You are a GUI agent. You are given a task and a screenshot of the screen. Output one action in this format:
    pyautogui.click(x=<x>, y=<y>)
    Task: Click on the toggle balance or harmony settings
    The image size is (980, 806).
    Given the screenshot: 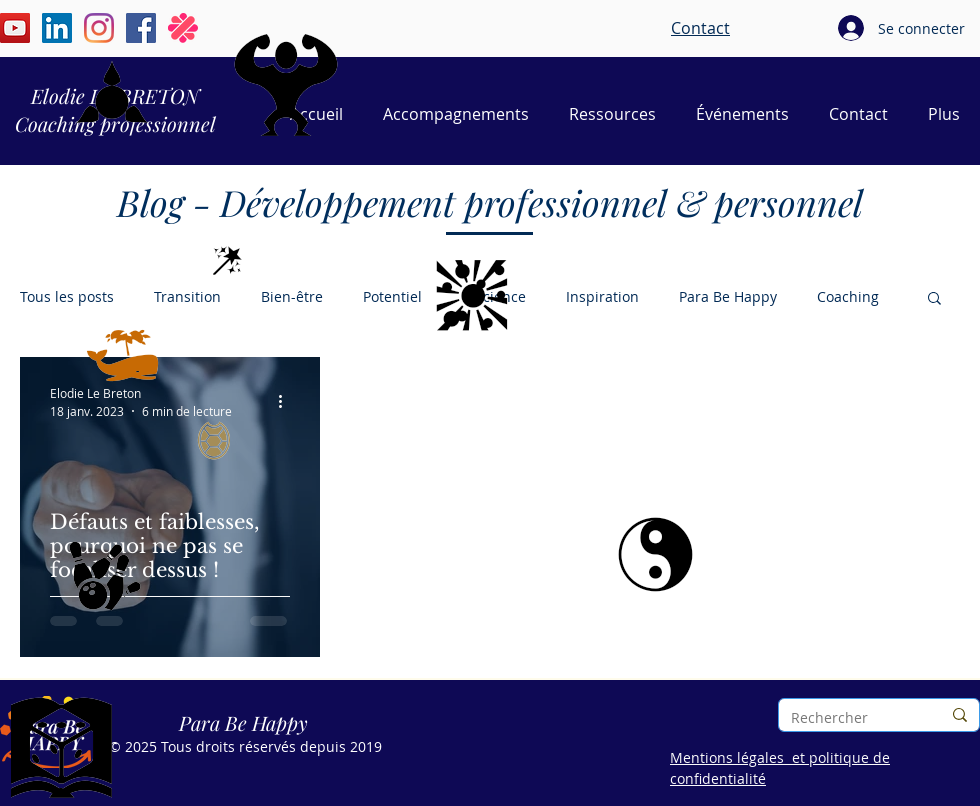 What is the action you would take?
    pyautogui.click(x=655, y=554)
    